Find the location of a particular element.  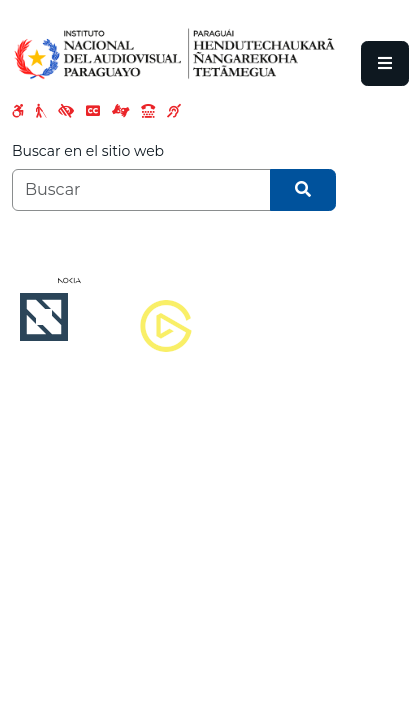

elgato brand logo is located at coordinates (166, 326).